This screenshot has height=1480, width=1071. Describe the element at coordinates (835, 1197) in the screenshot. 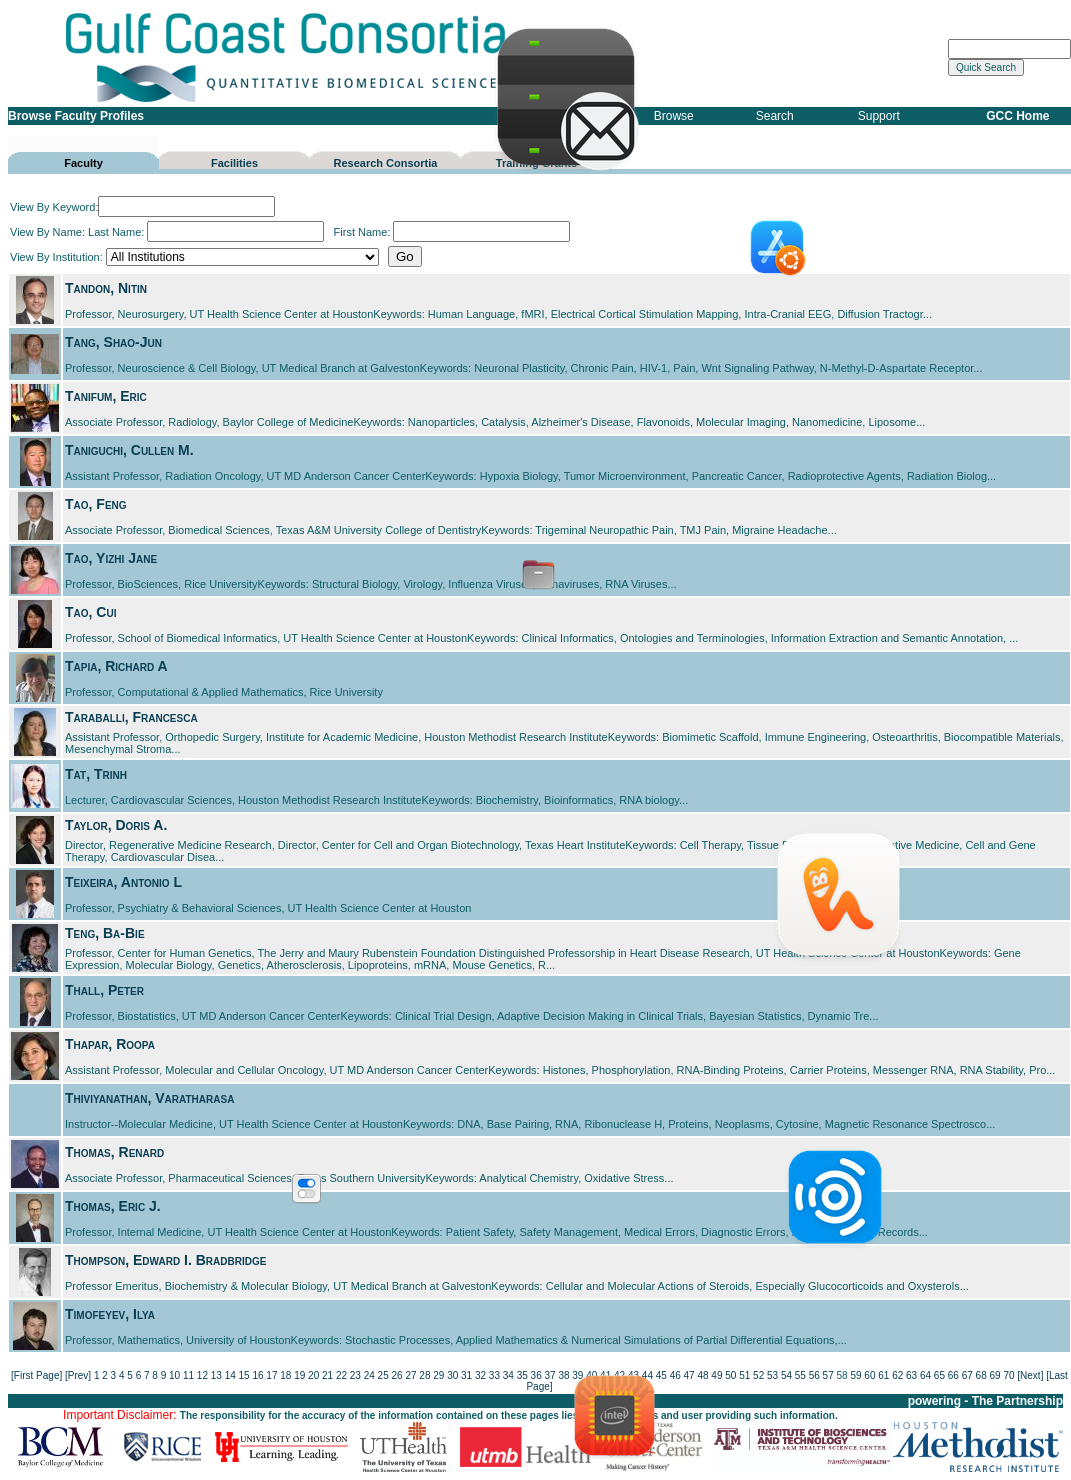

I see `open ubuntu studio application` at that location.